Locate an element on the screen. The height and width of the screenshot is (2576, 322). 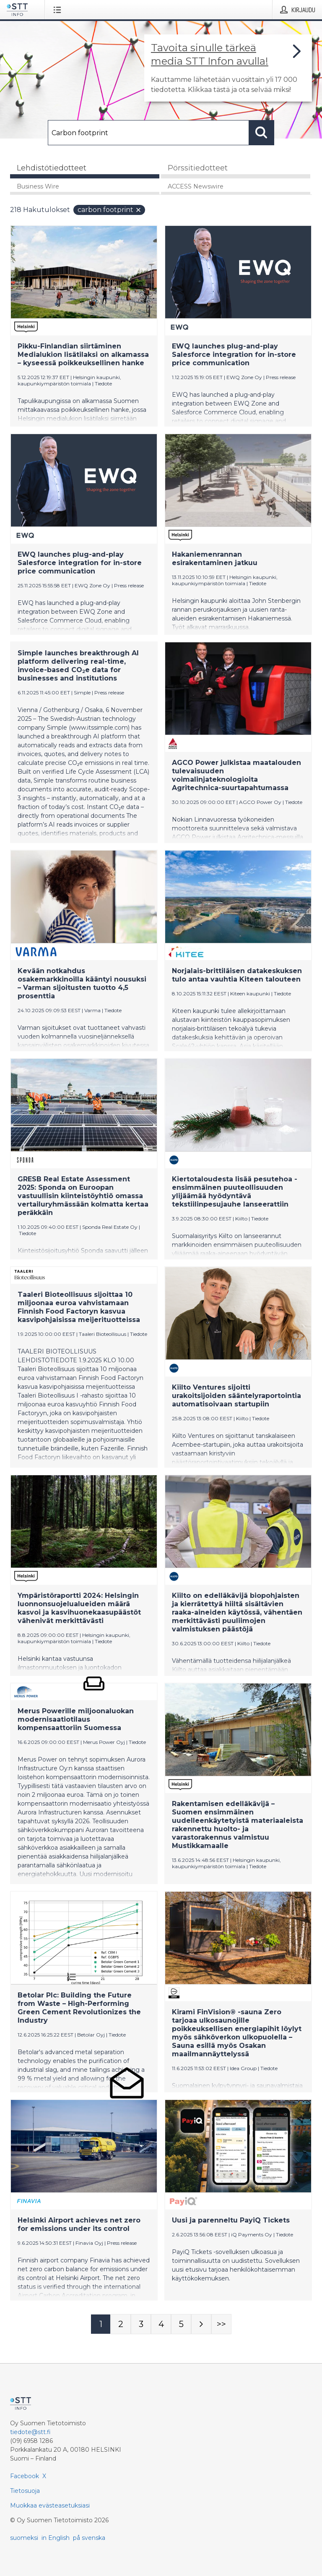
view open or read messages is located at coordinates (127, 2084).